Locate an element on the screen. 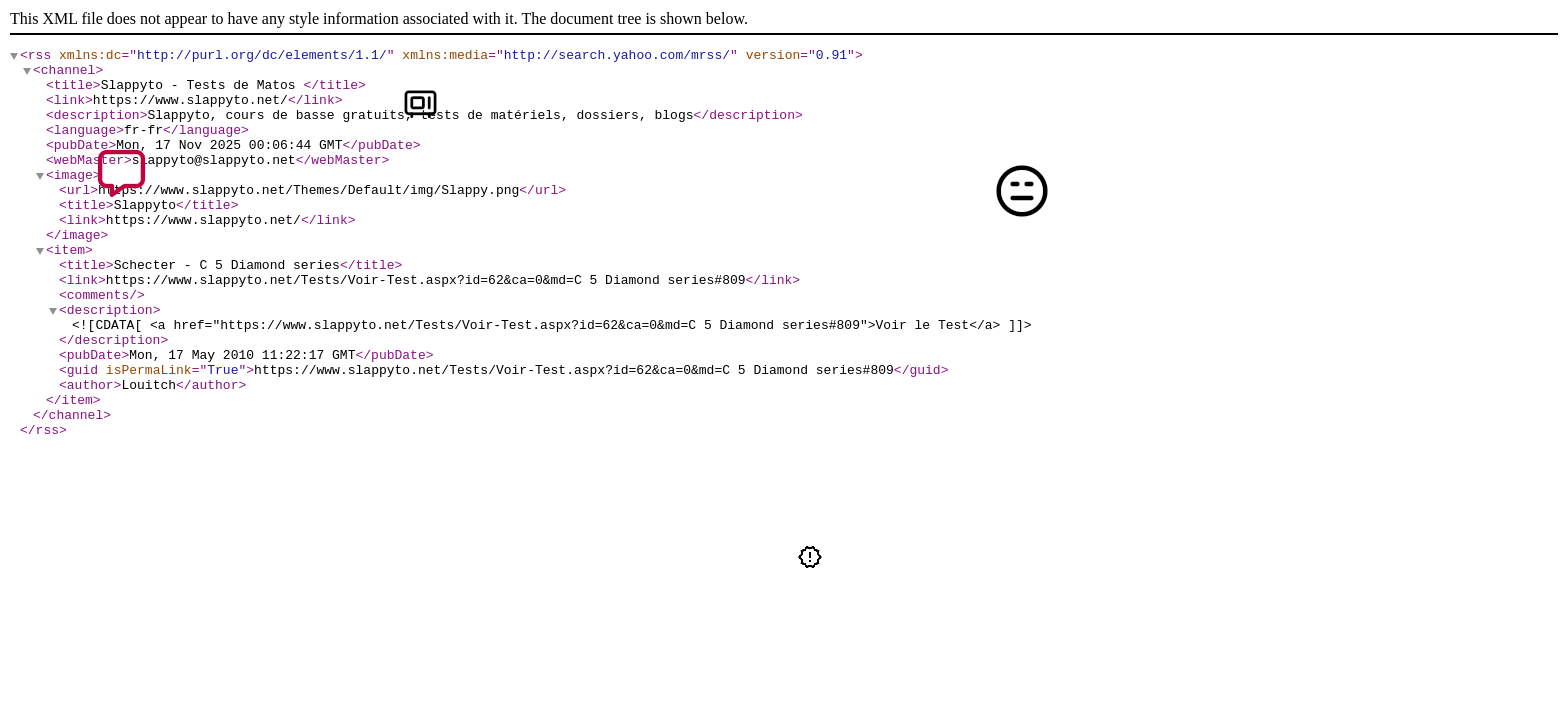 Image resolution: width=1568 pixels, height=720 pixels. open messaging or chat is located at coordinates (121, 170).